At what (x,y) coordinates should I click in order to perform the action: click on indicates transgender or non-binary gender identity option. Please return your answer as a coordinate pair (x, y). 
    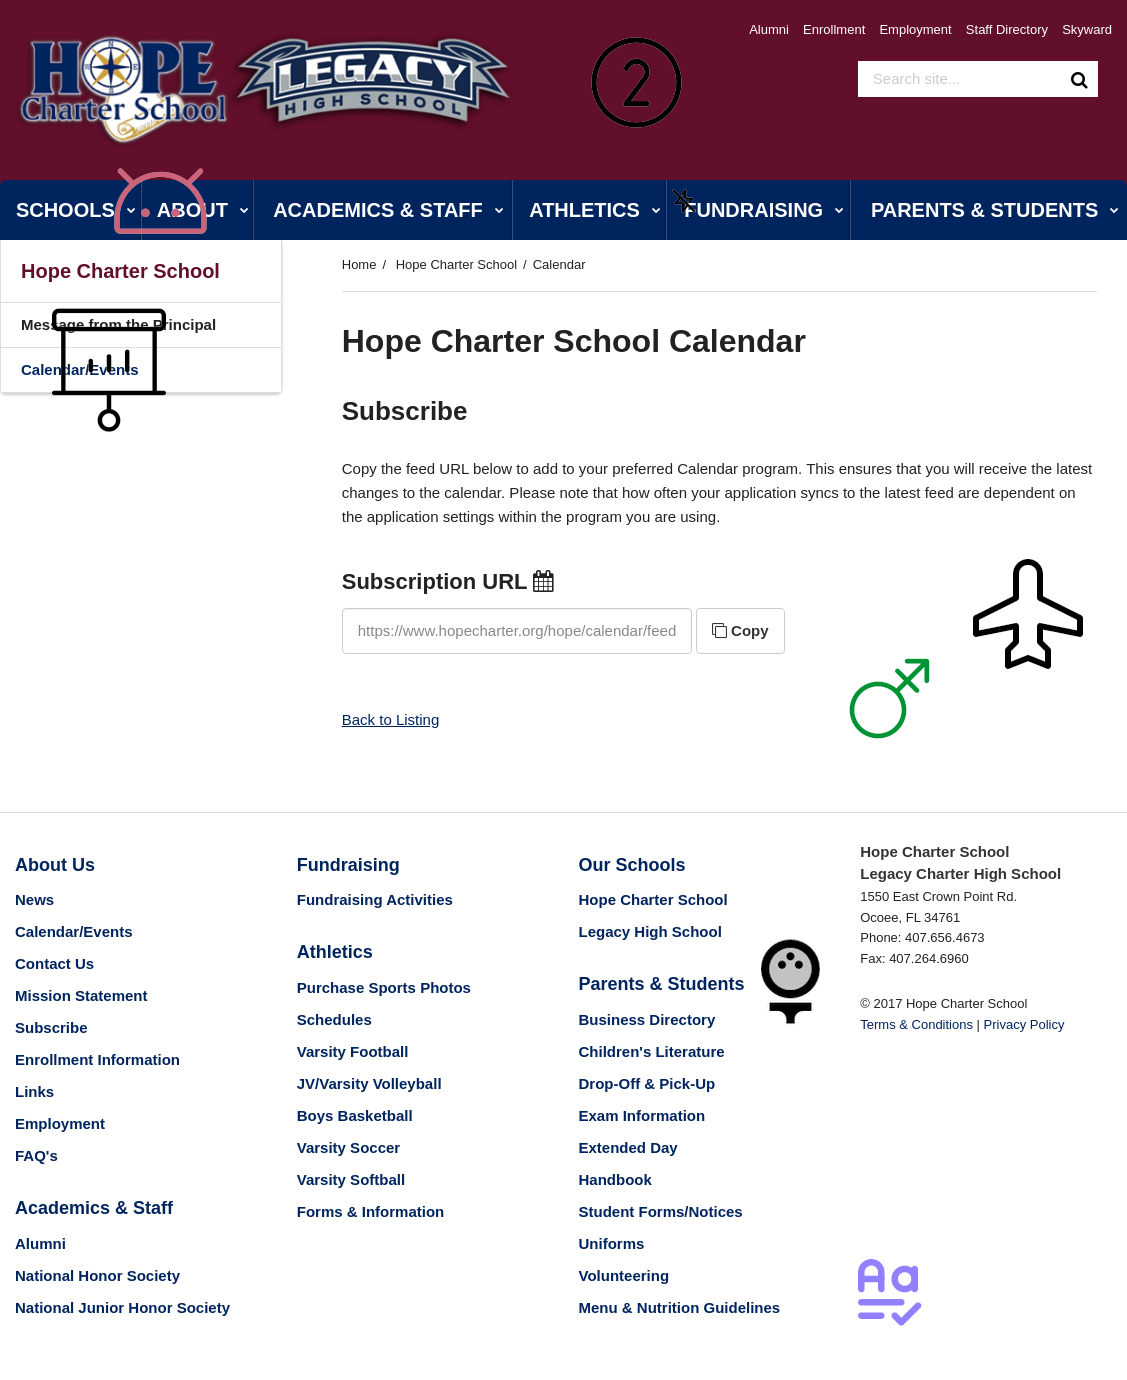
    Looking at the image, I should click on (891, 697).